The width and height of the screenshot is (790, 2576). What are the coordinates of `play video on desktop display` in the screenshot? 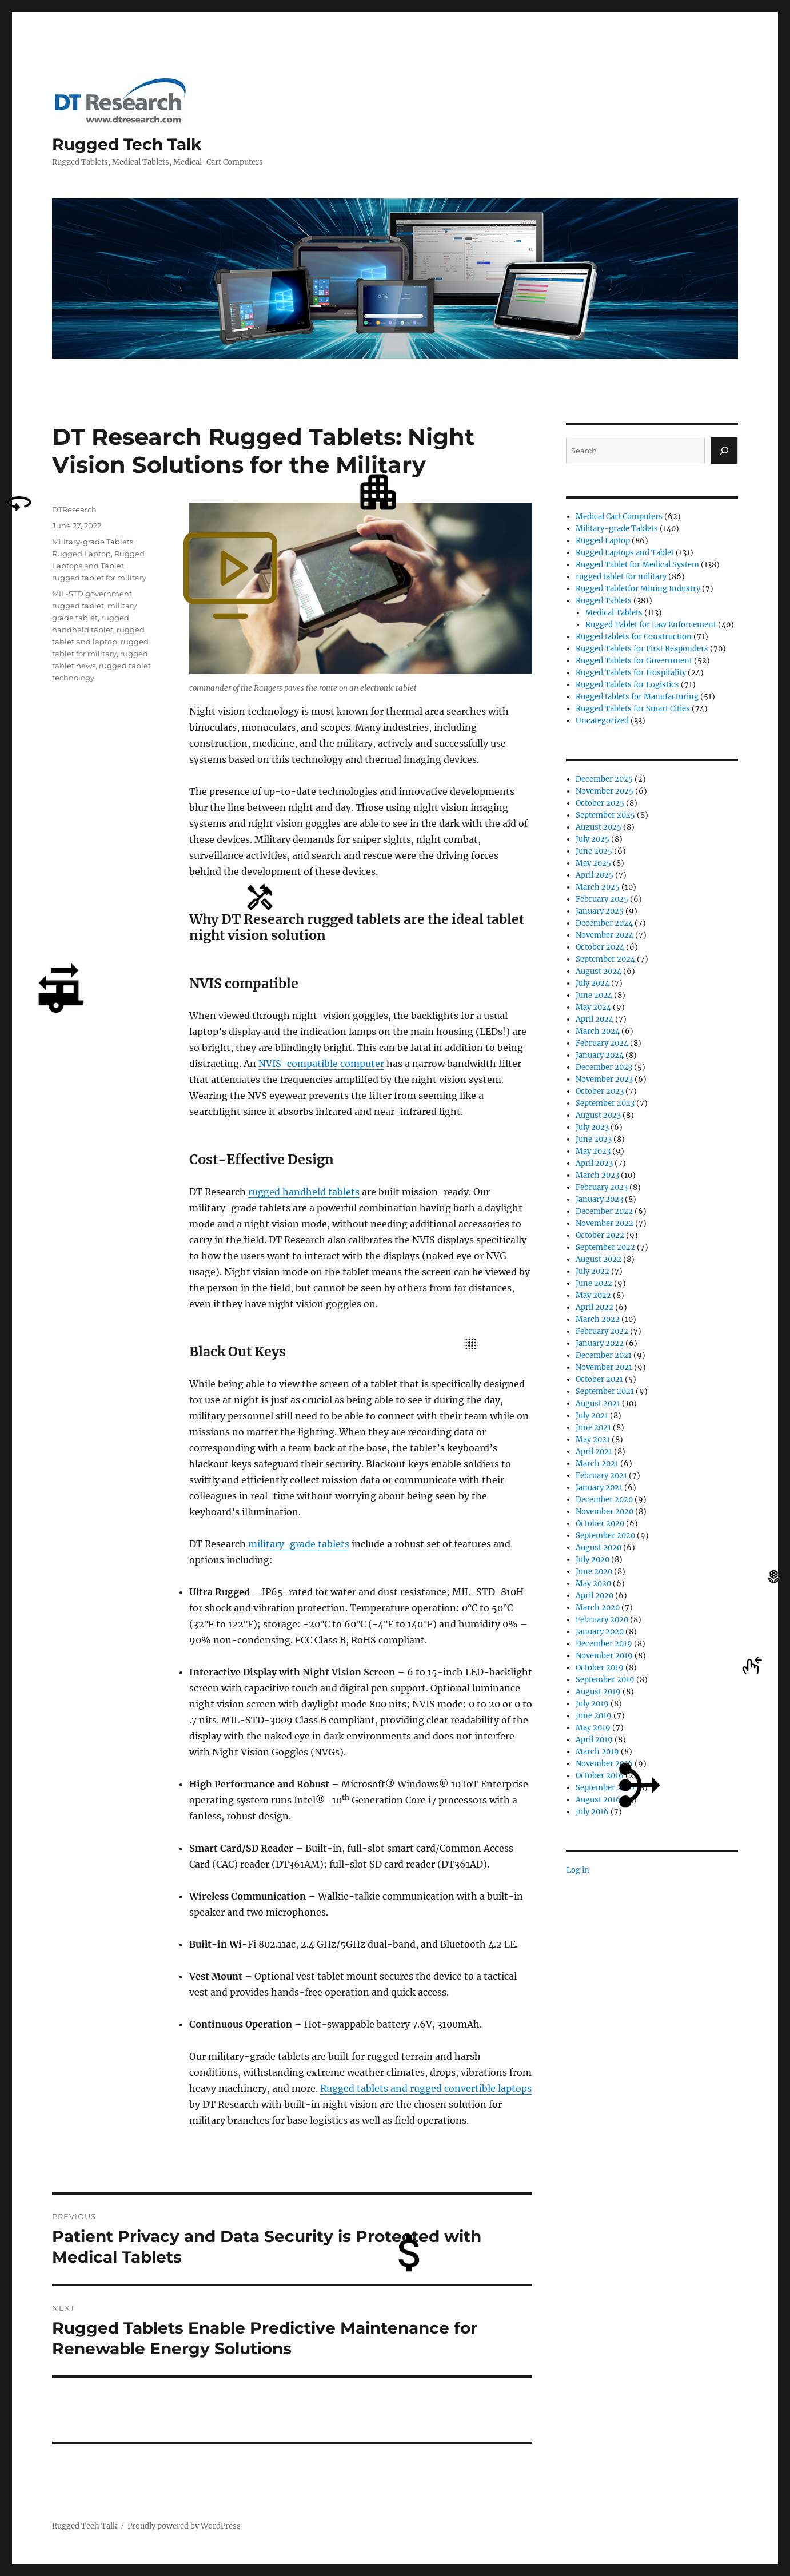 It's located at (230, 572).